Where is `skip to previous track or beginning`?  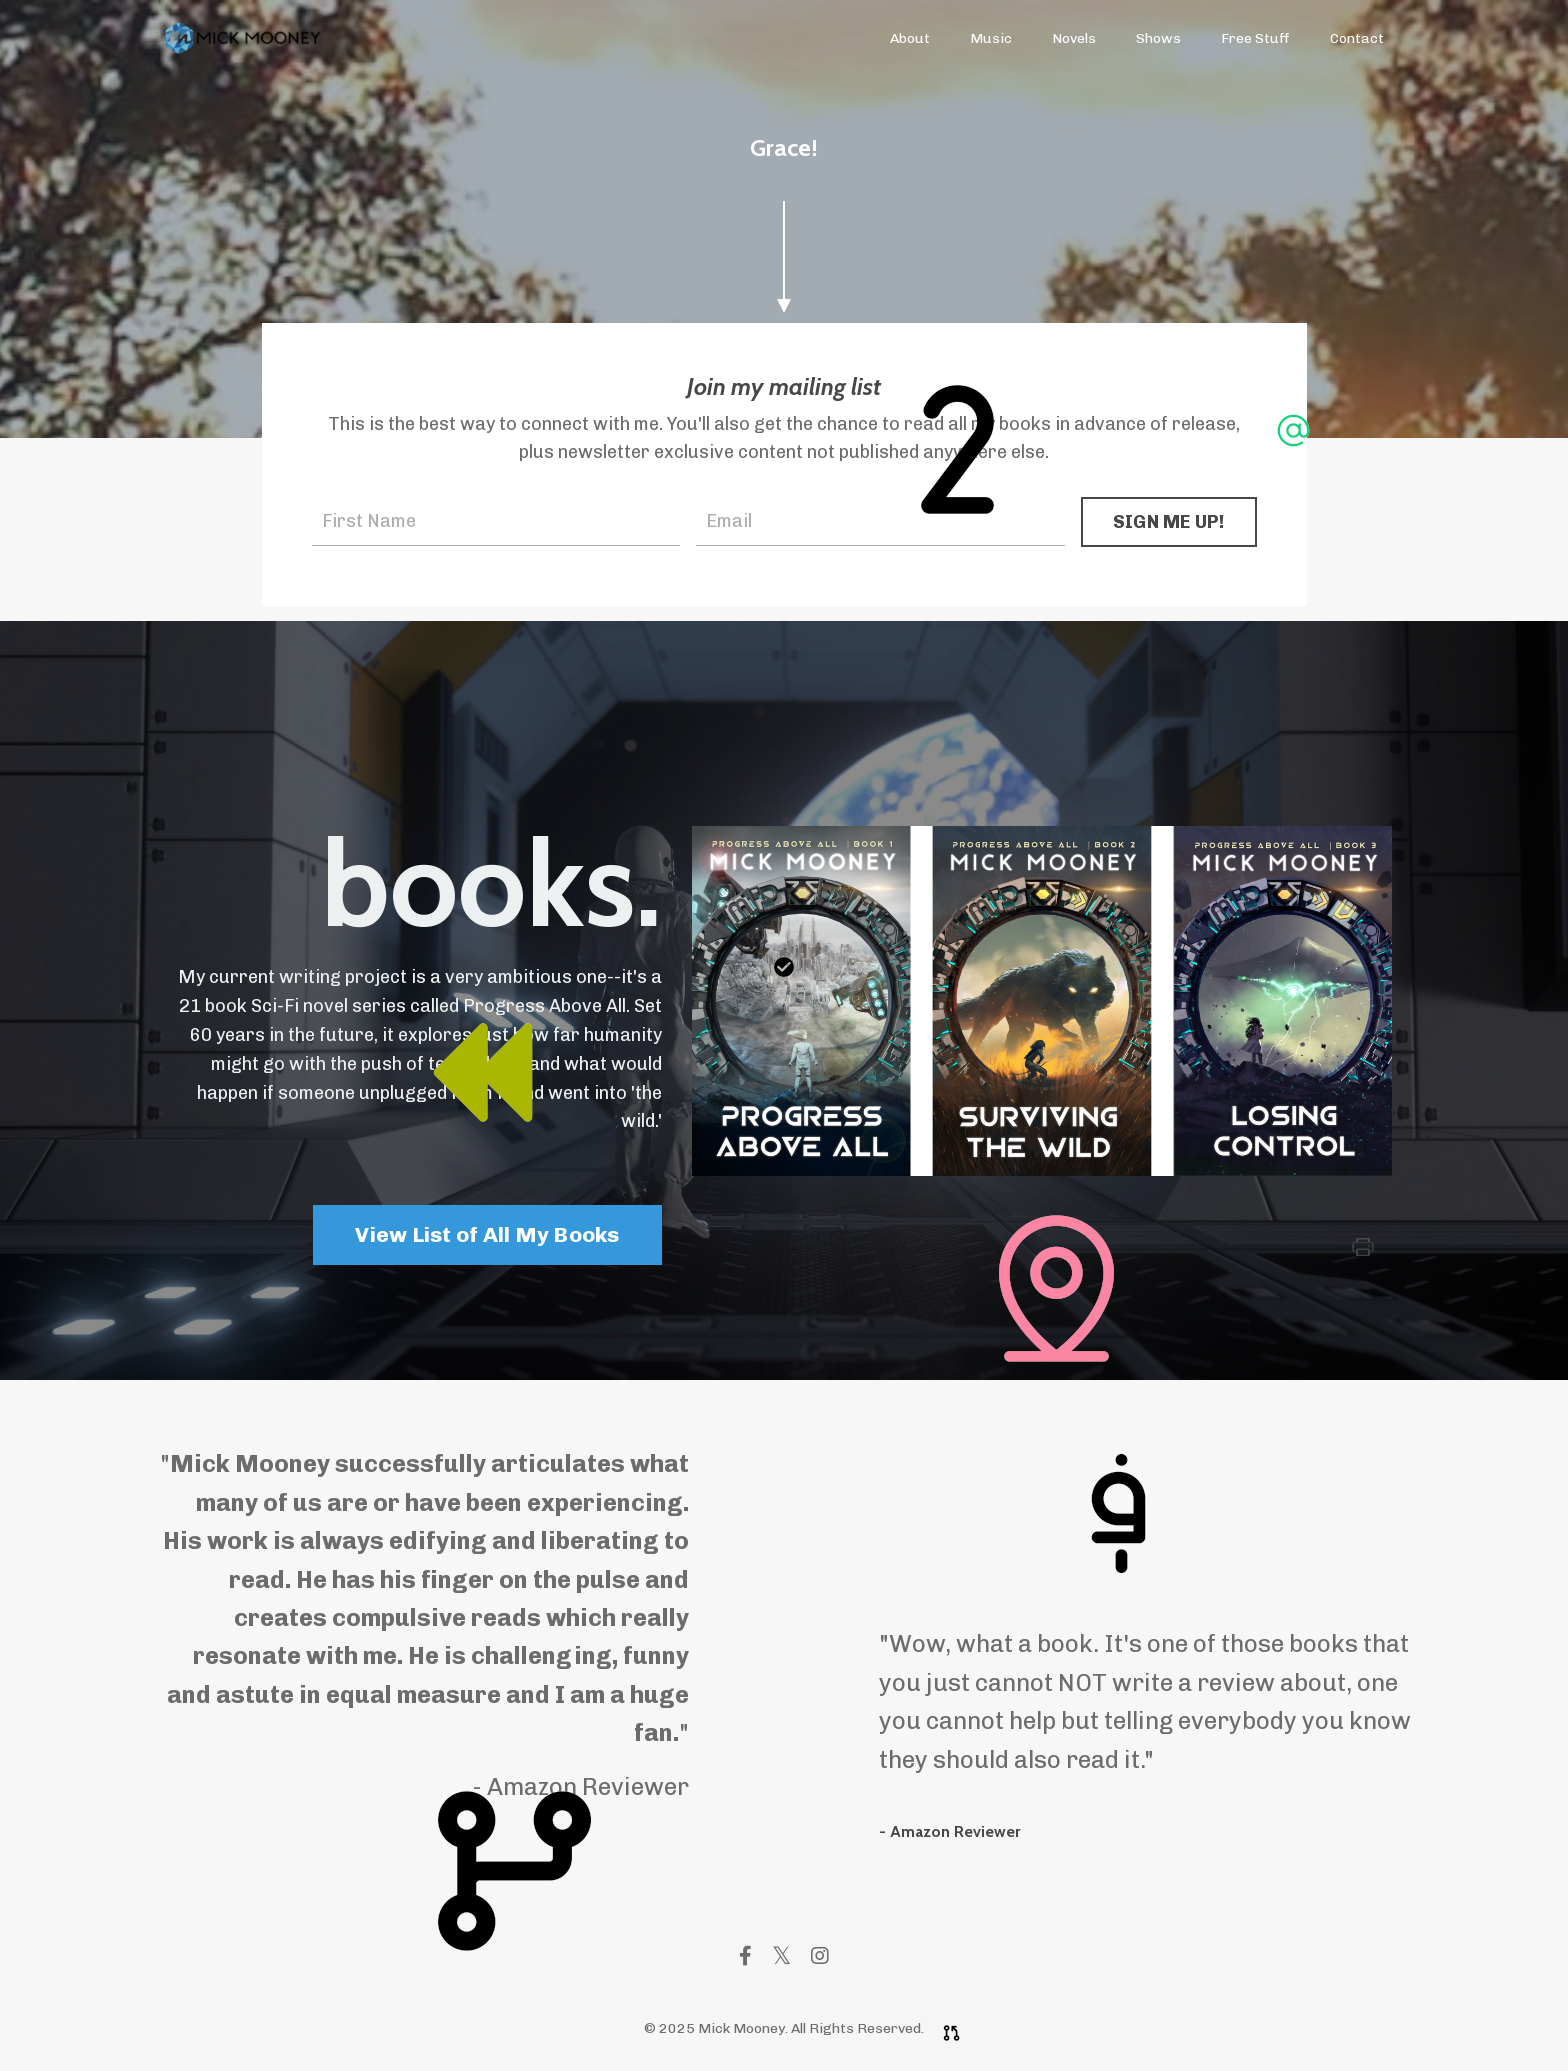
skip to previous track or beginning is located at coordinates (487, 1072).